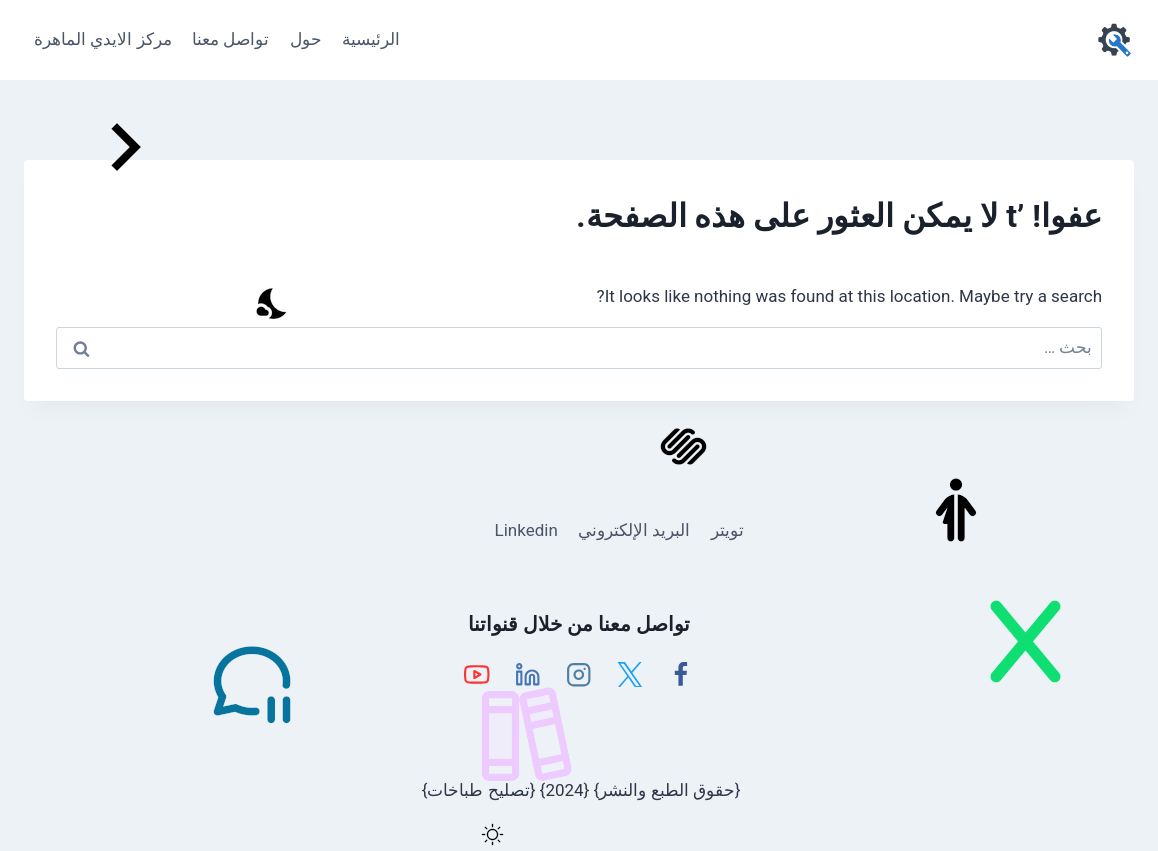 The width and height of the screenshot is (1158, 851). Describe the element at coordinates (492, 834) in the screenshot. I see `switch to light mode` at that location.